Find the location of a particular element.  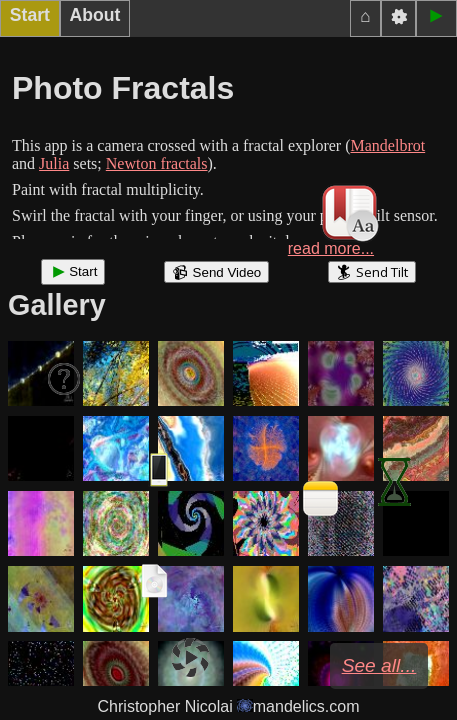

an ISO disc image file is located at coordinates (154, 581).